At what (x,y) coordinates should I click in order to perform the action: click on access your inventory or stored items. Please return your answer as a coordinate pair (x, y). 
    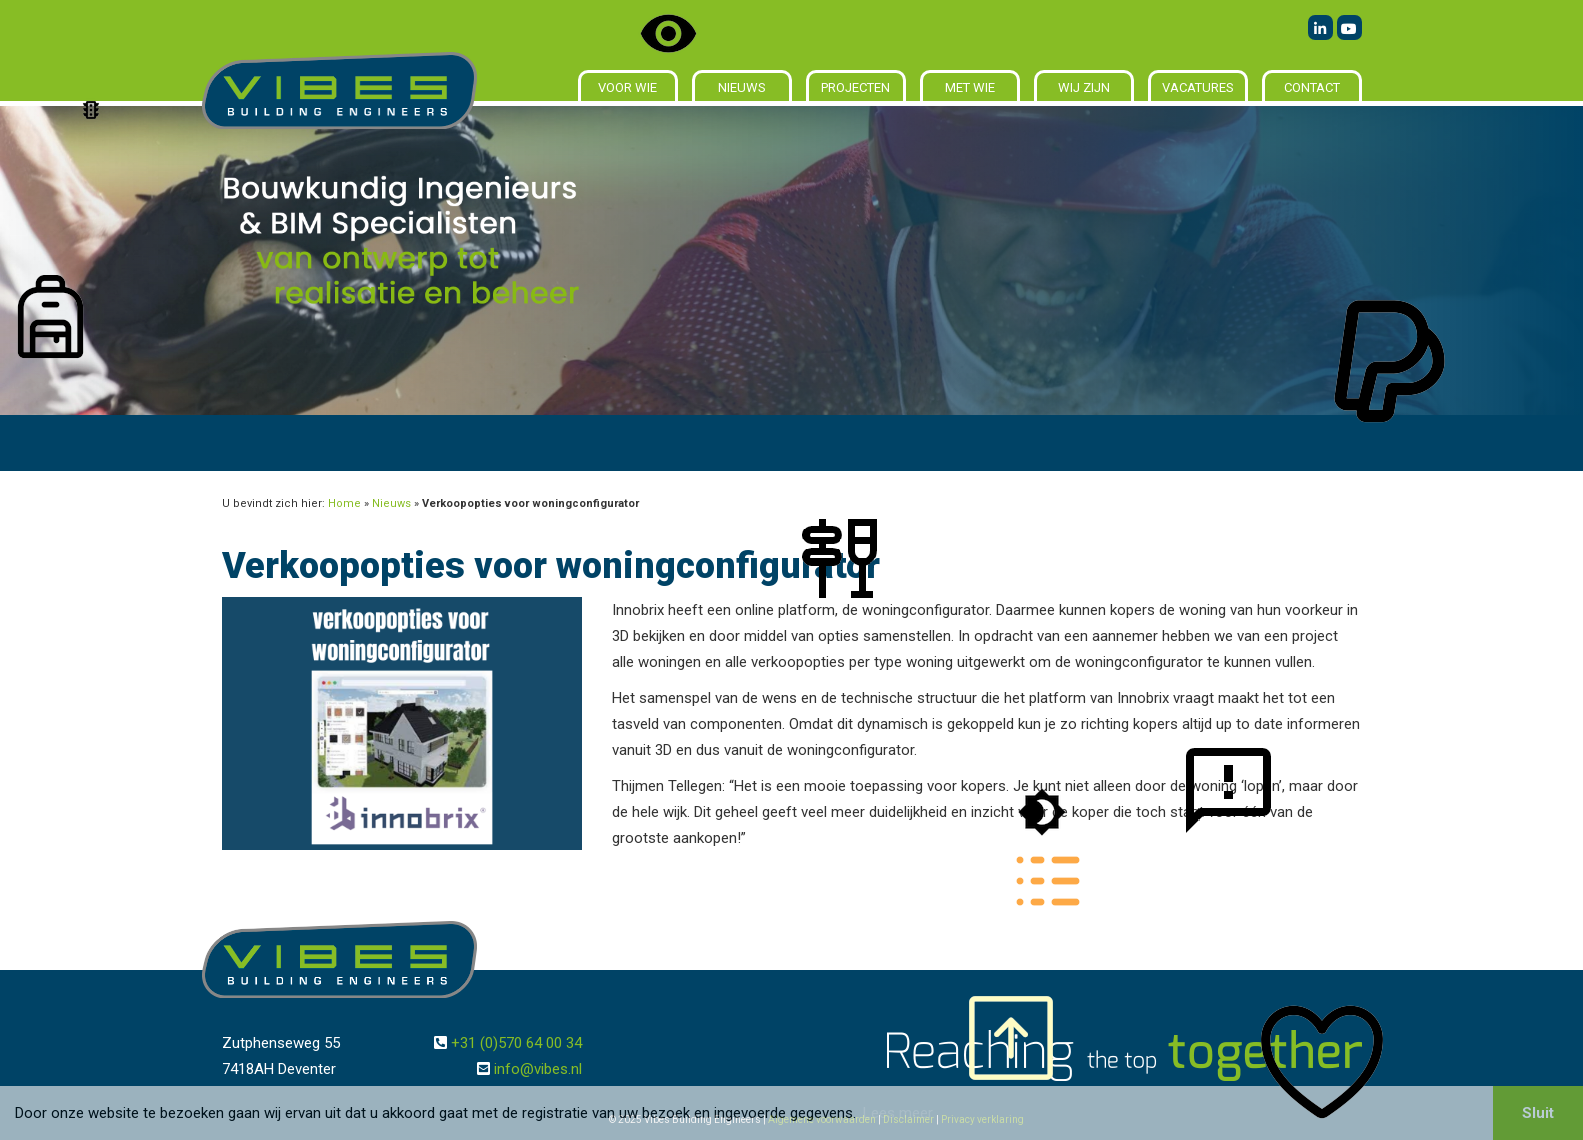
    Looking at the image, I should click on (50, 319).